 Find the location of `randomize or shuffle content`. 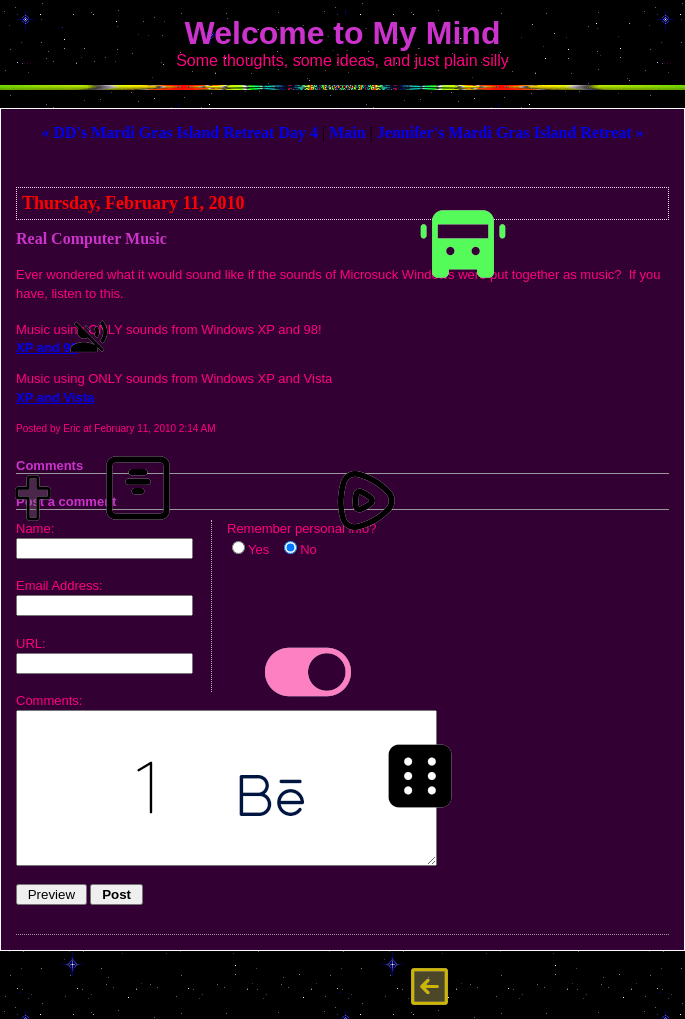

randomize or shuffle content is located at coordinates (420, 776).